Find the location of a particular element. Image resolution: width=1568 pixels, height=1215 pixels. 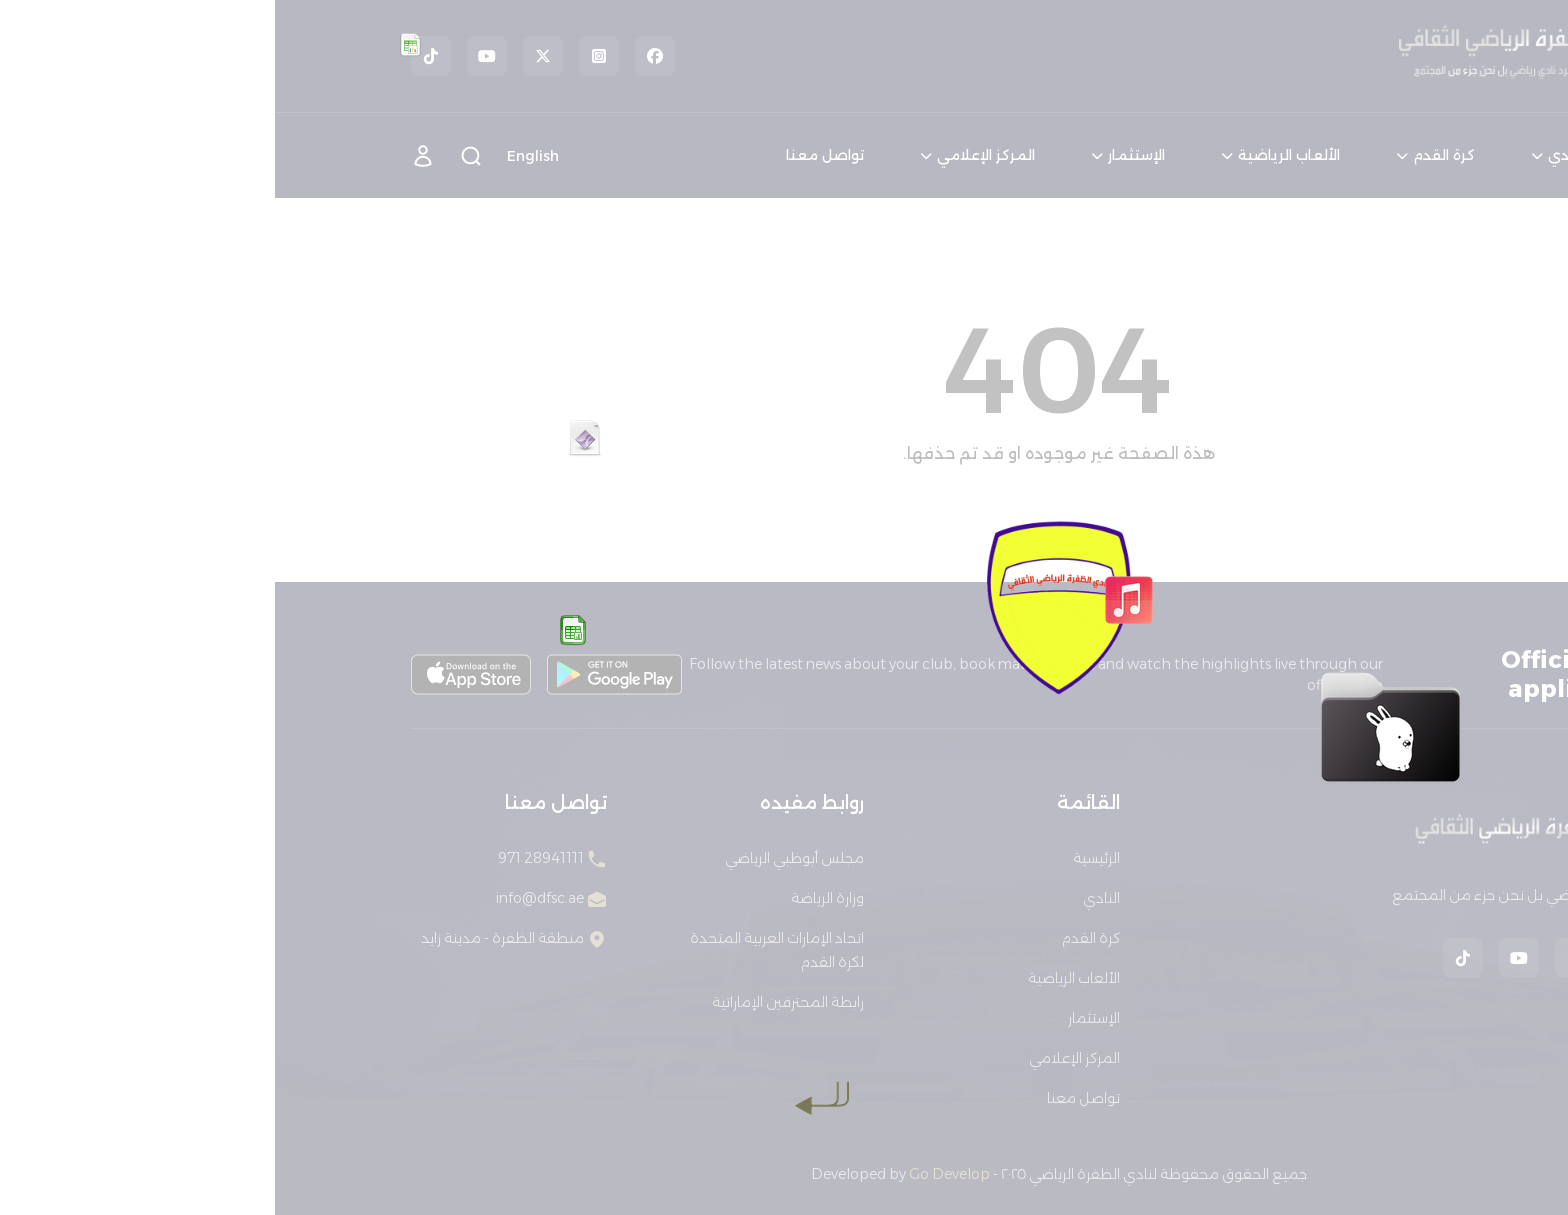

openoffice calc spreadsheet file is located at coordinates (410, 44).